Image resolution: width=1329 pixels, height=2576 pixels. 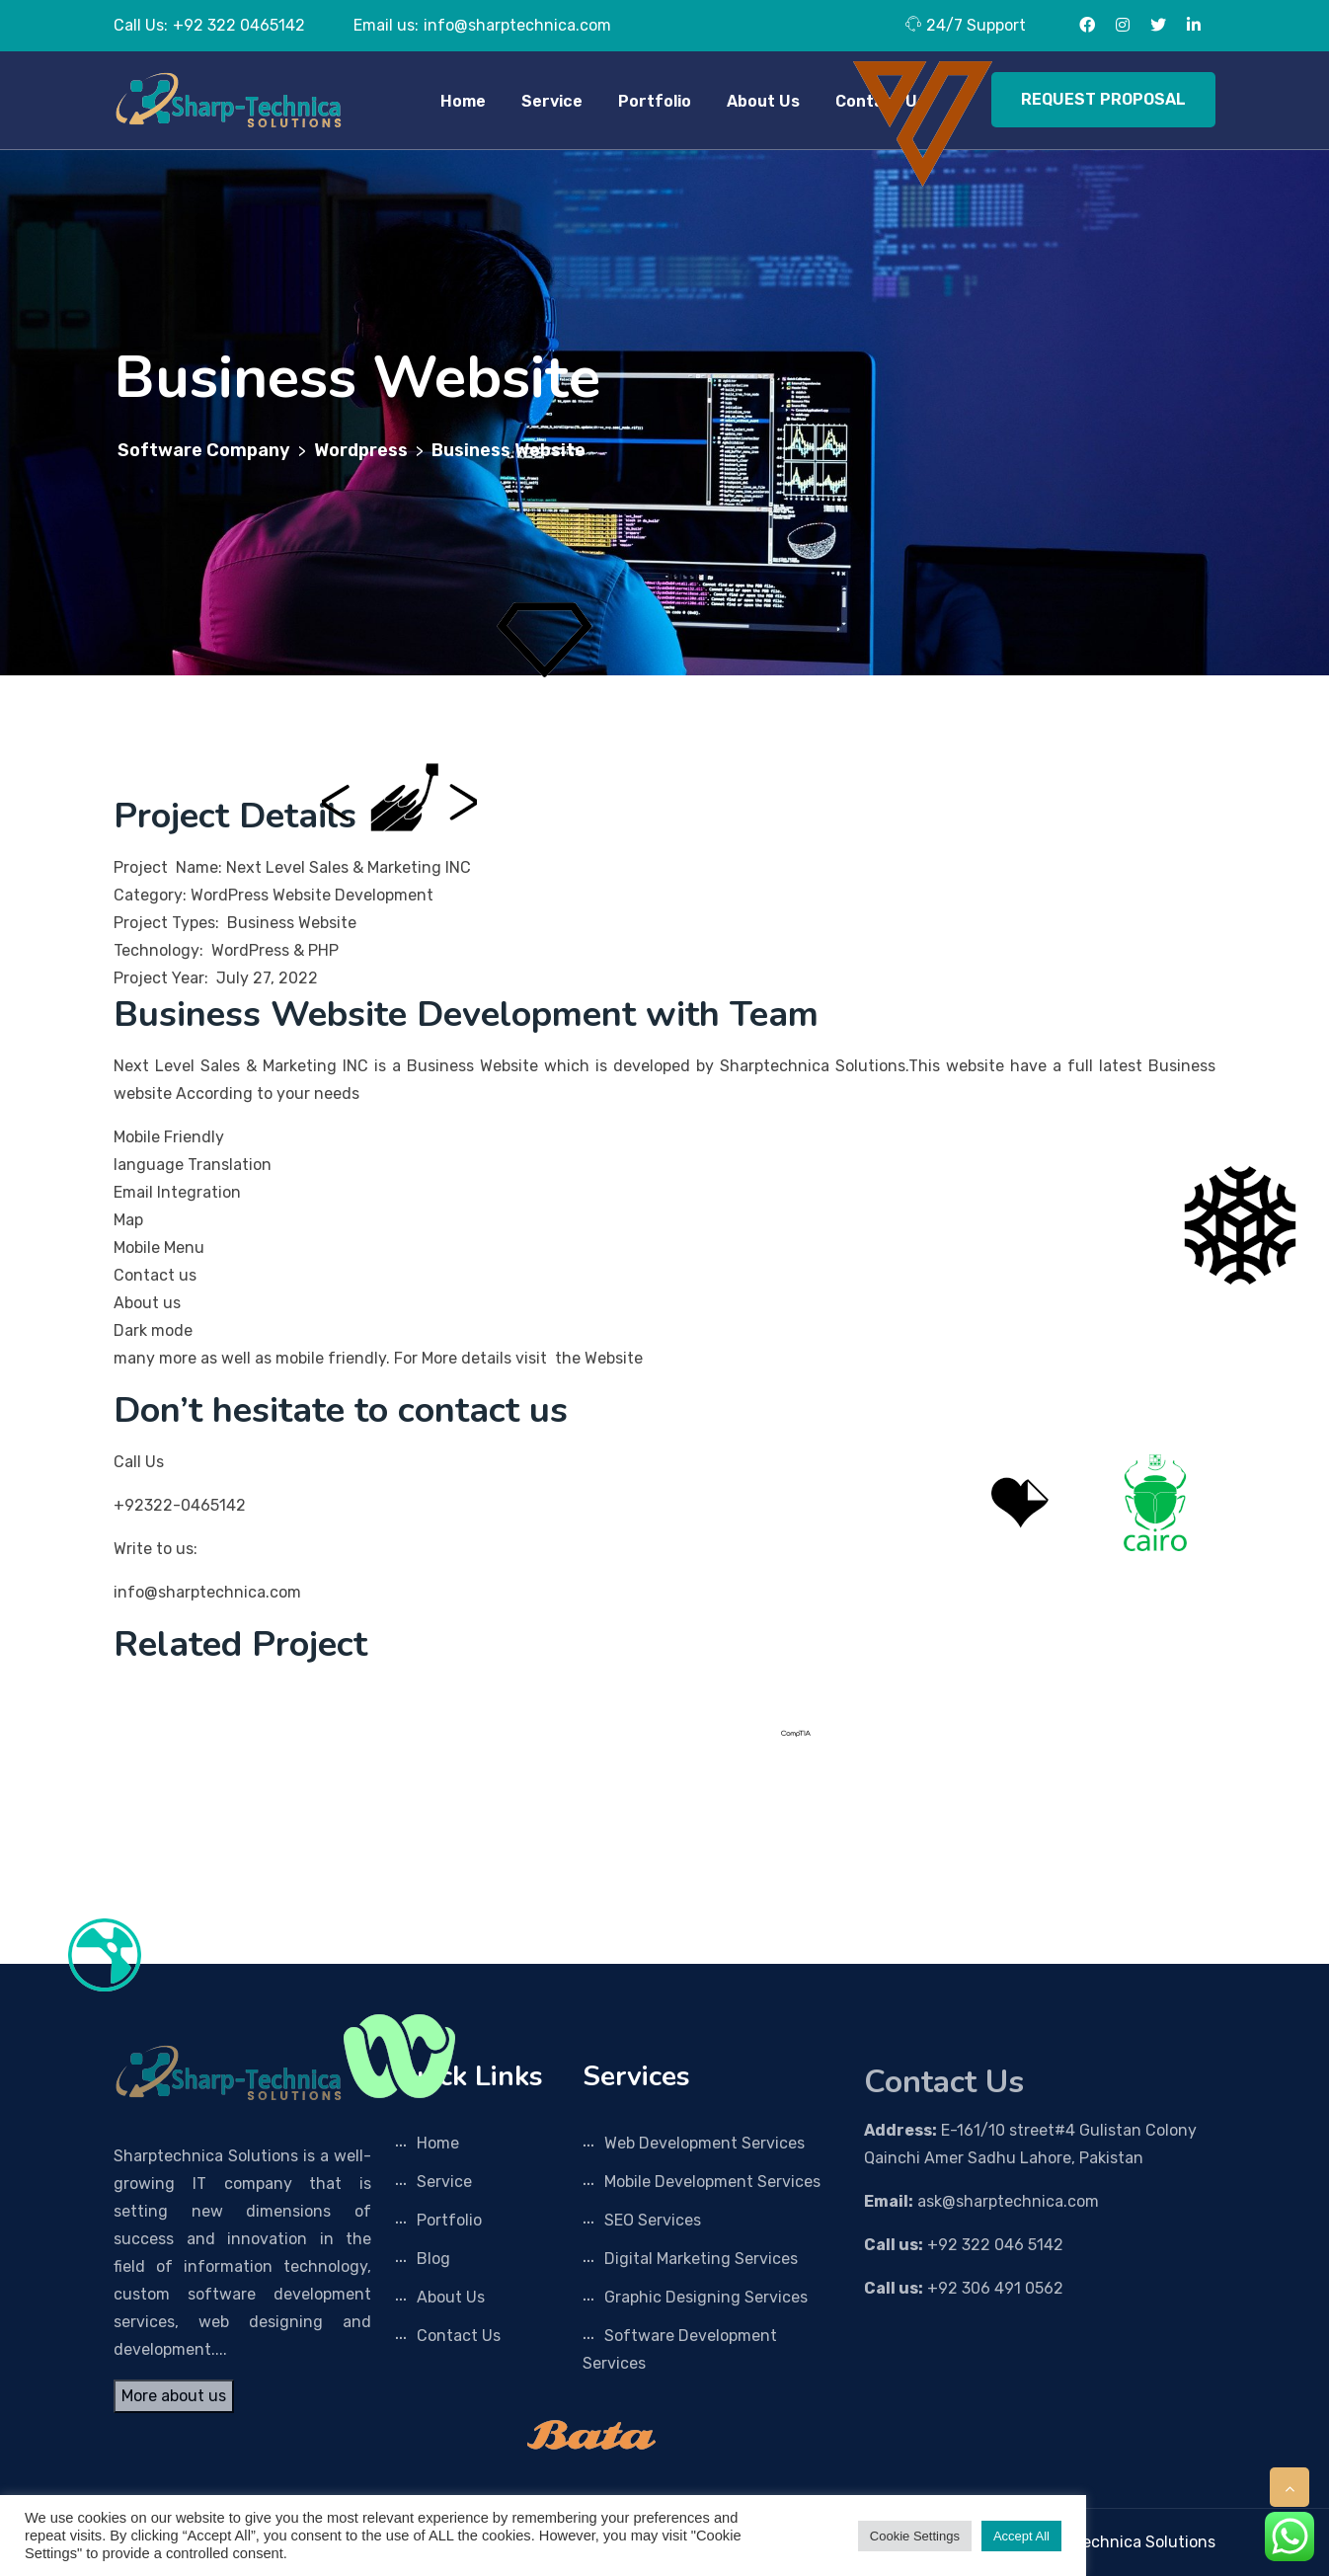 What do you see at coordinates (922, 123) in the screenshot?
I see `vuetify framework logo` at bounding box center [922, 123].